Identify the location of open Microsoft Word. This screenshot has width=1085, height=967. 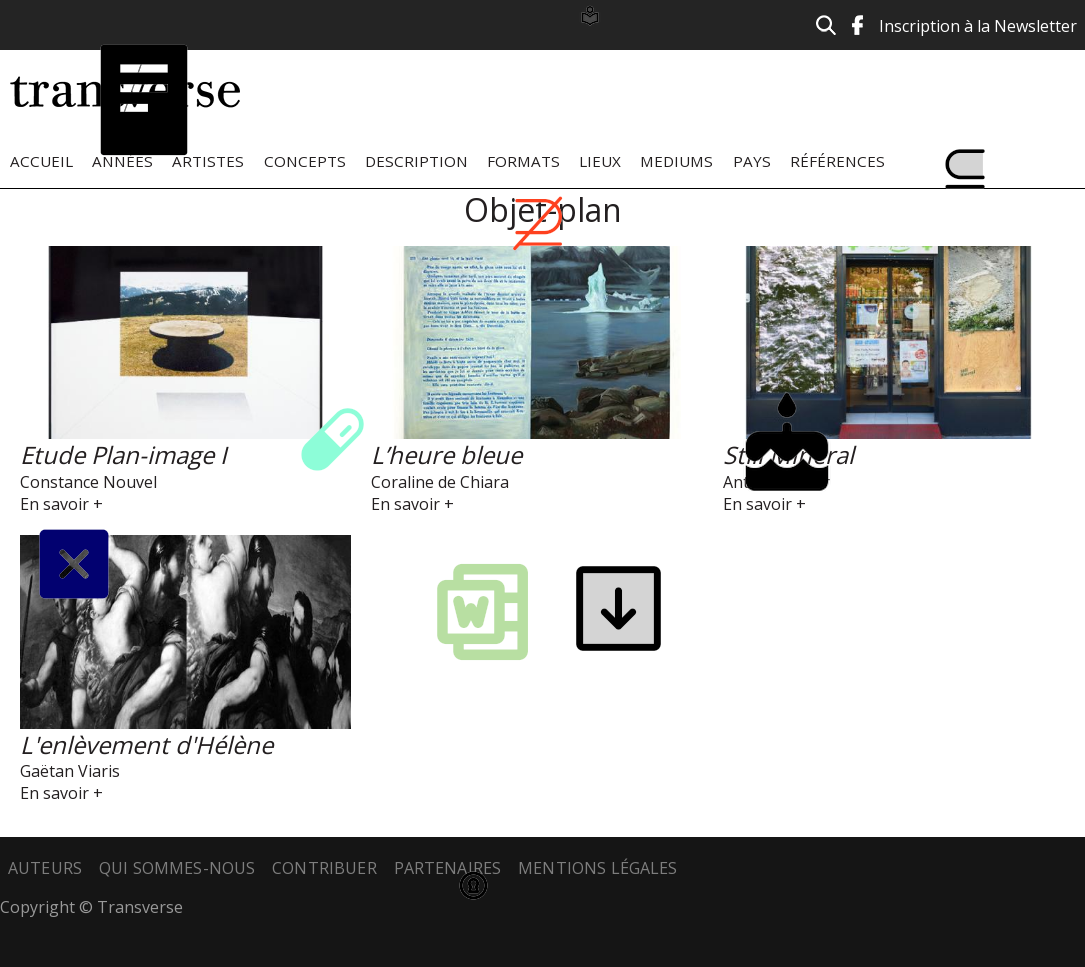
(487, 612).